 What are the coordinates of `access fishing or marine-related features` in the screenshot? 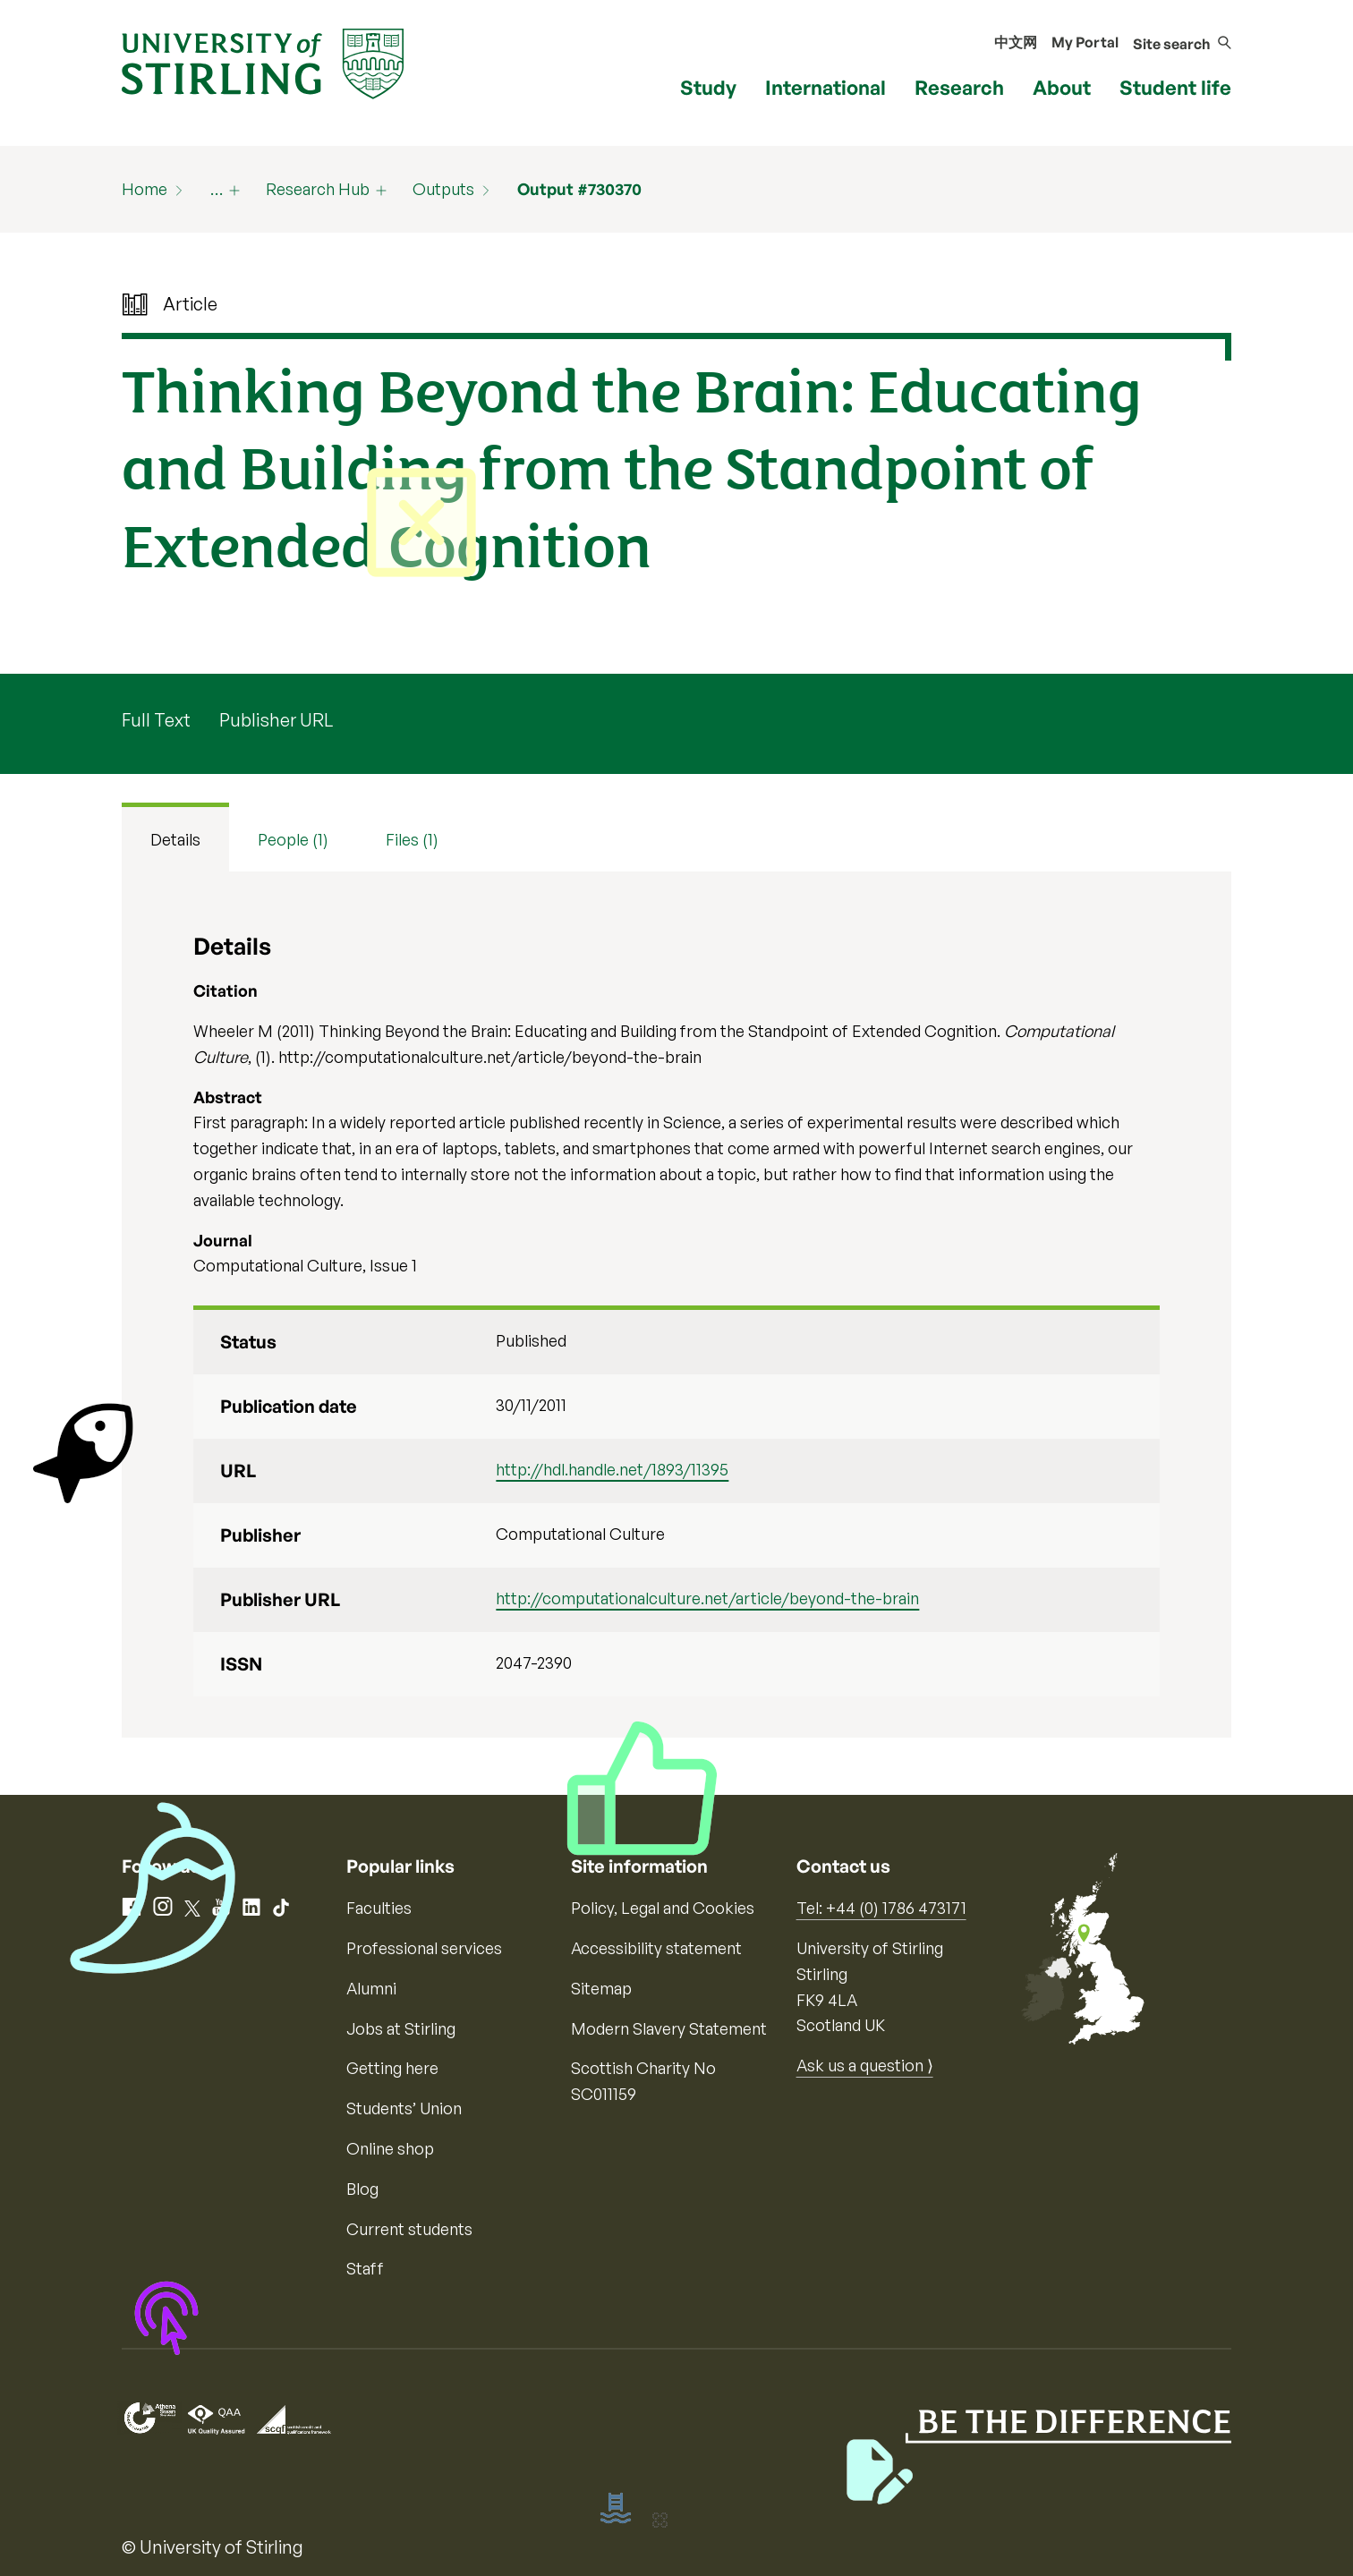 It's located at (88, 1448).